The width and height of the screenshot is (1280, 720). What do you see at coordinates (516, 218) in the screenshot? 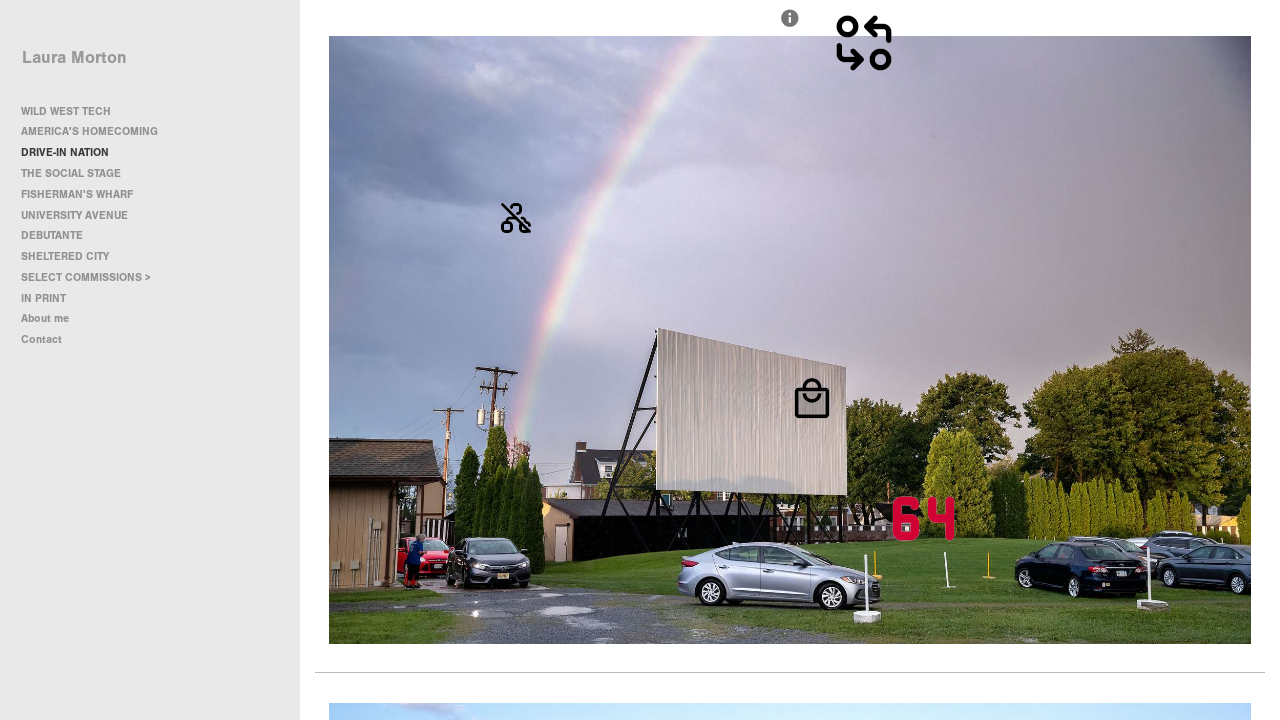
I see `disable site structure view` at bounding box center [516, 218].